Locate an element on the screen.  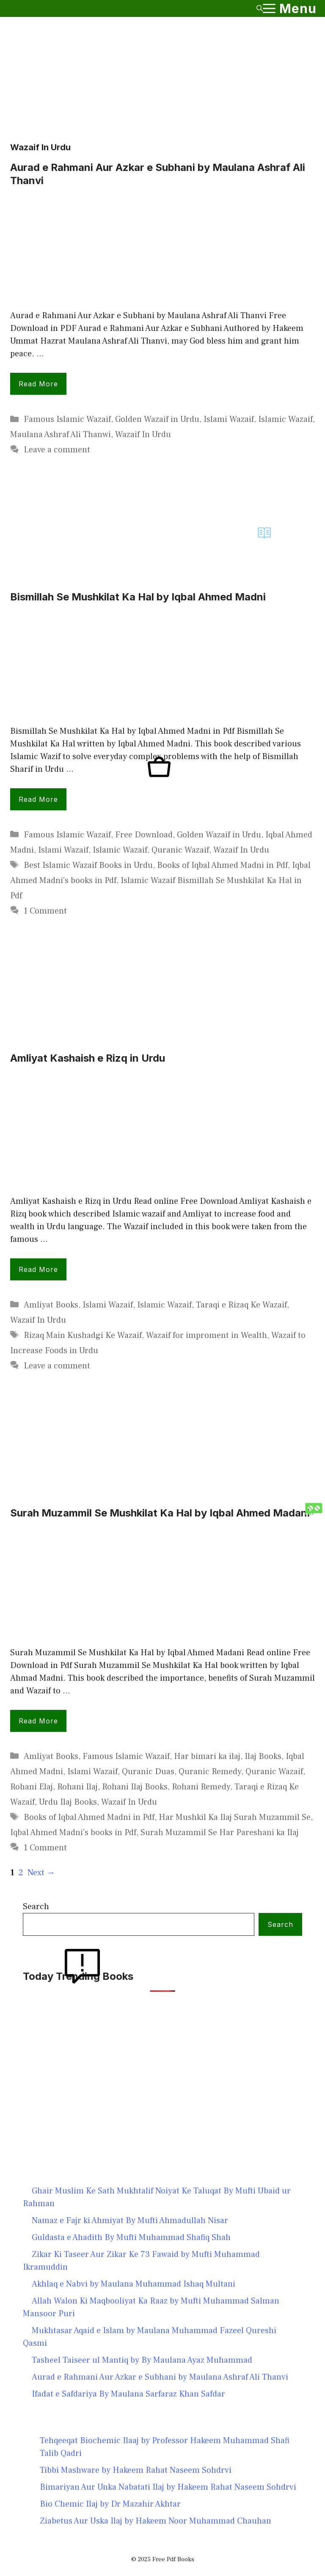
view your shopping bag is located at coordinates (159, 768).